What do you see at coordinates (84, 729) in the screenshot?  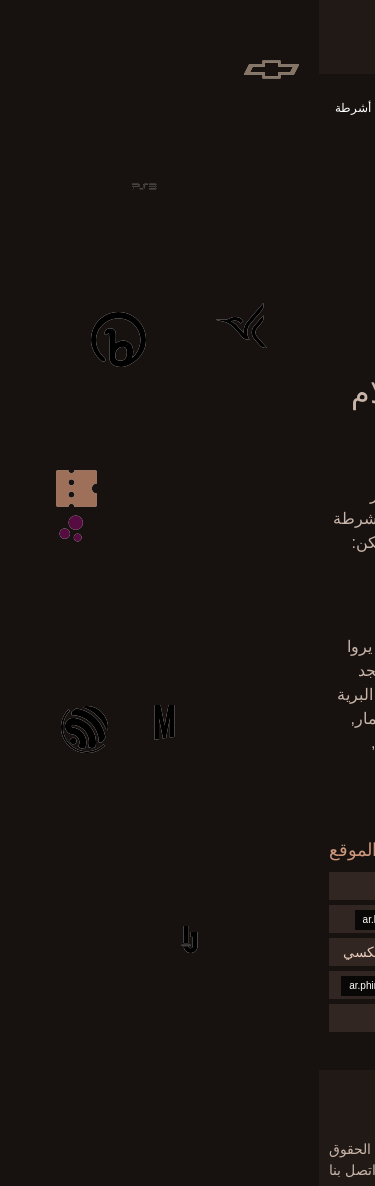 I see `espressif systems company logo` at bounding box center [84, 729].